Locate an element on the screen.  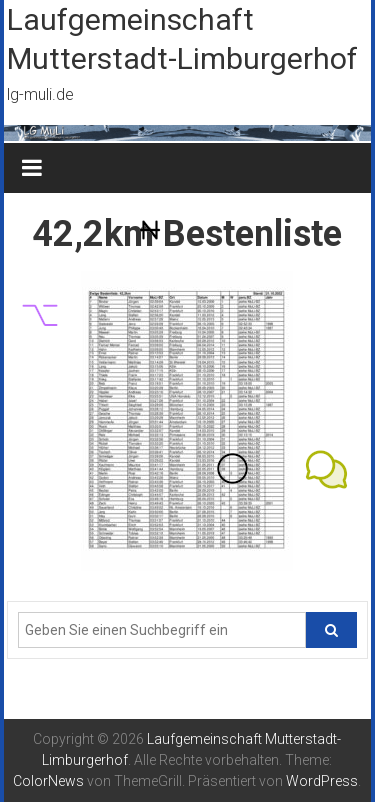
indicates the option or alt key modifier is located at coordinates (40, 314).